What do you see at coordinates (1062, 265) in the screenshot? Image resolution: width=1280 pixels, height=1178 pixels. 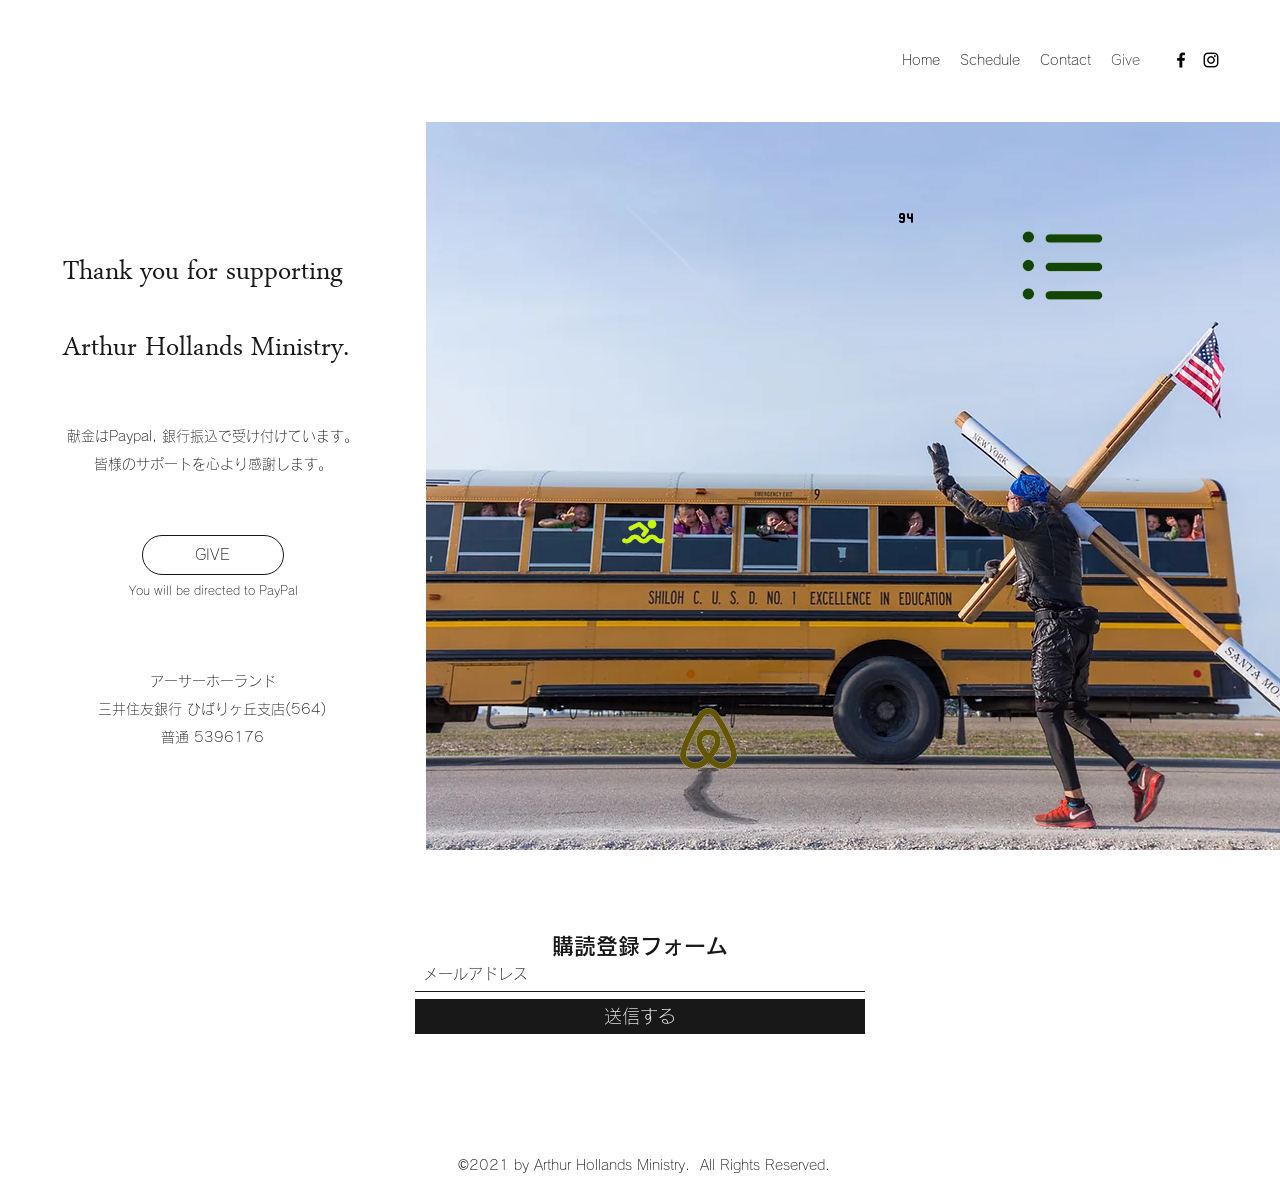 I see `view items as a bulleted list` at bounding box center [1062, 265].